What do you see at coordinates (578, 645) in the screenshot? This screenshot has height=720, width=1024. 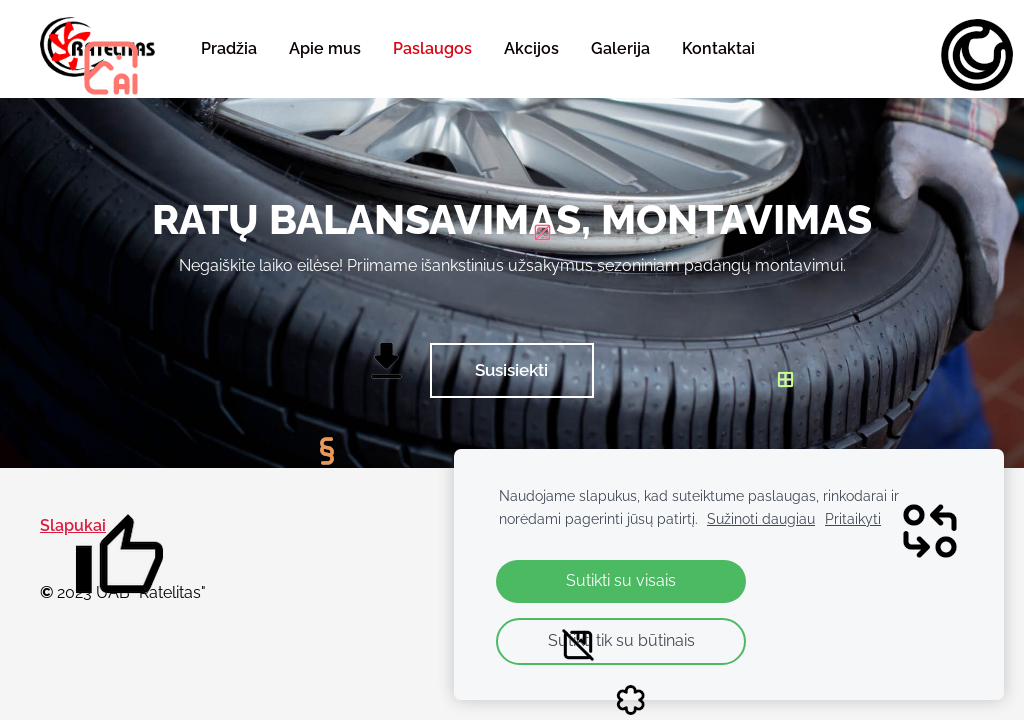 I see `album or collection unavailable` at bounding box center [578, 645].